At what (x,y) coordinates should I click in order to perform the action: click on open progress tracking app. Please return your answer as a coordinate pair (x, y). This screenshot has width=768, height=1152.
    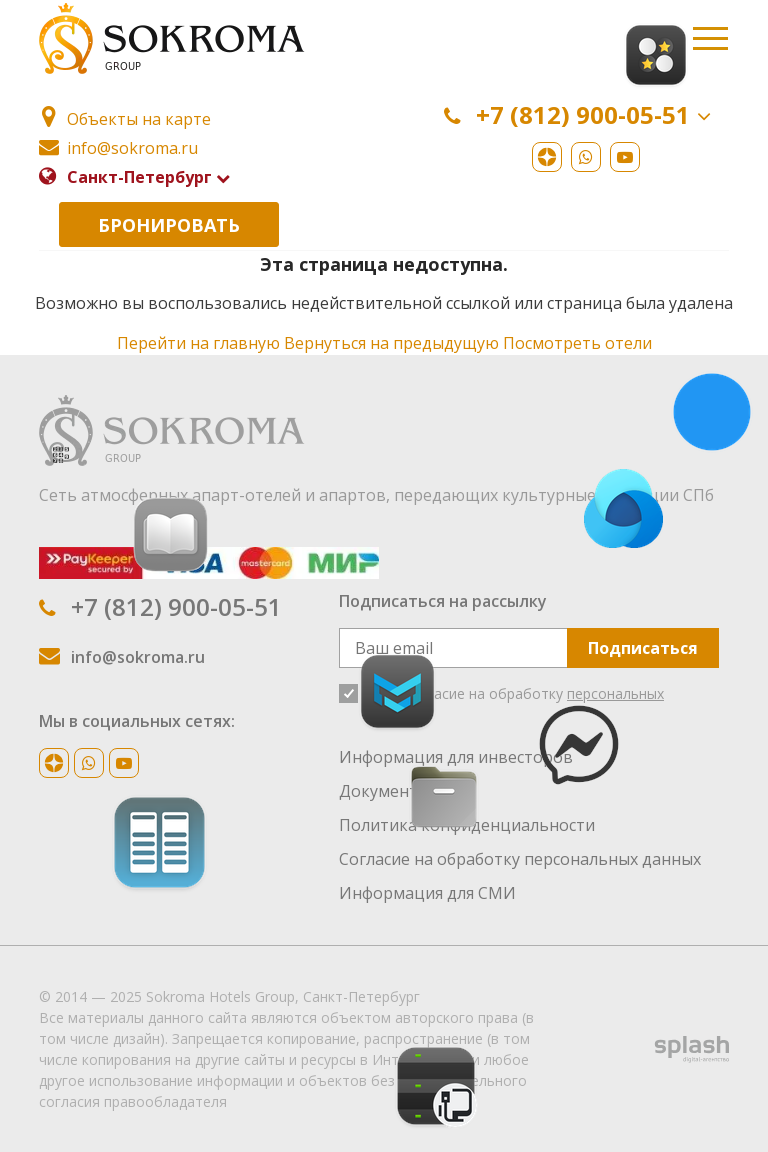
    Looking at the image, I should click on (159, 842).